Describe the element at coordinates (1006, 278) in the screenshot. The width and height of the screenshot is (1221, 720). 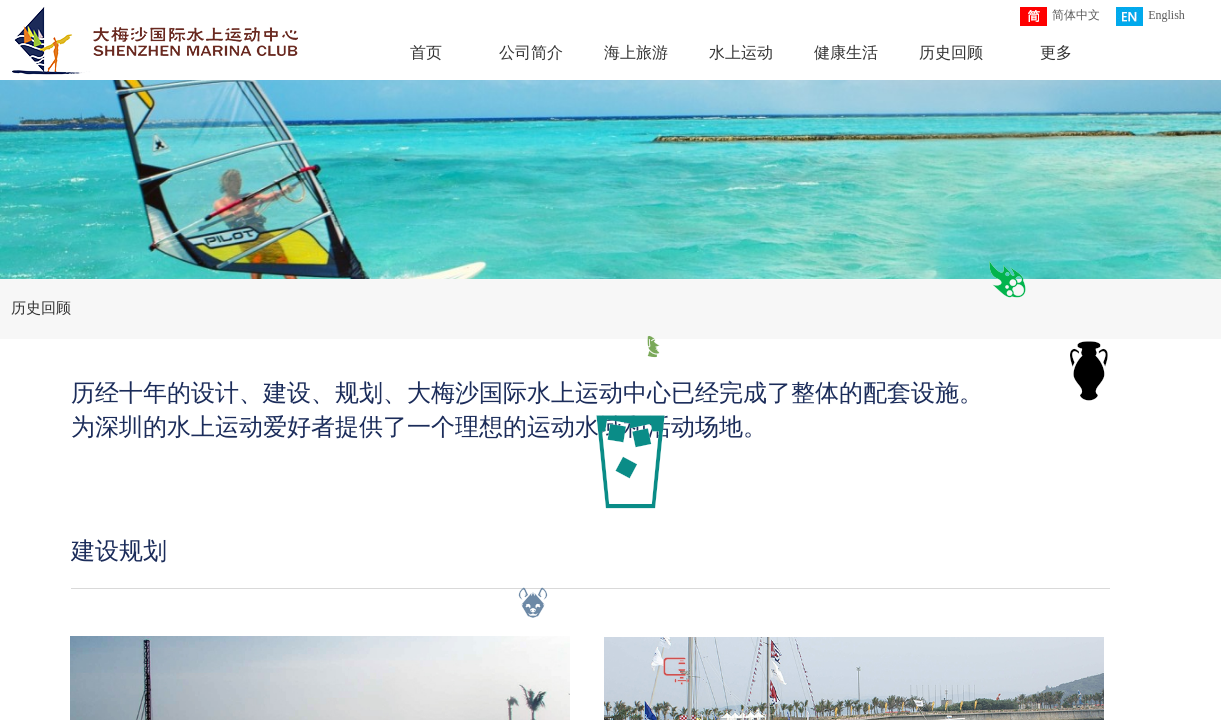
I see `activate fire or burn effect in game` at that location.